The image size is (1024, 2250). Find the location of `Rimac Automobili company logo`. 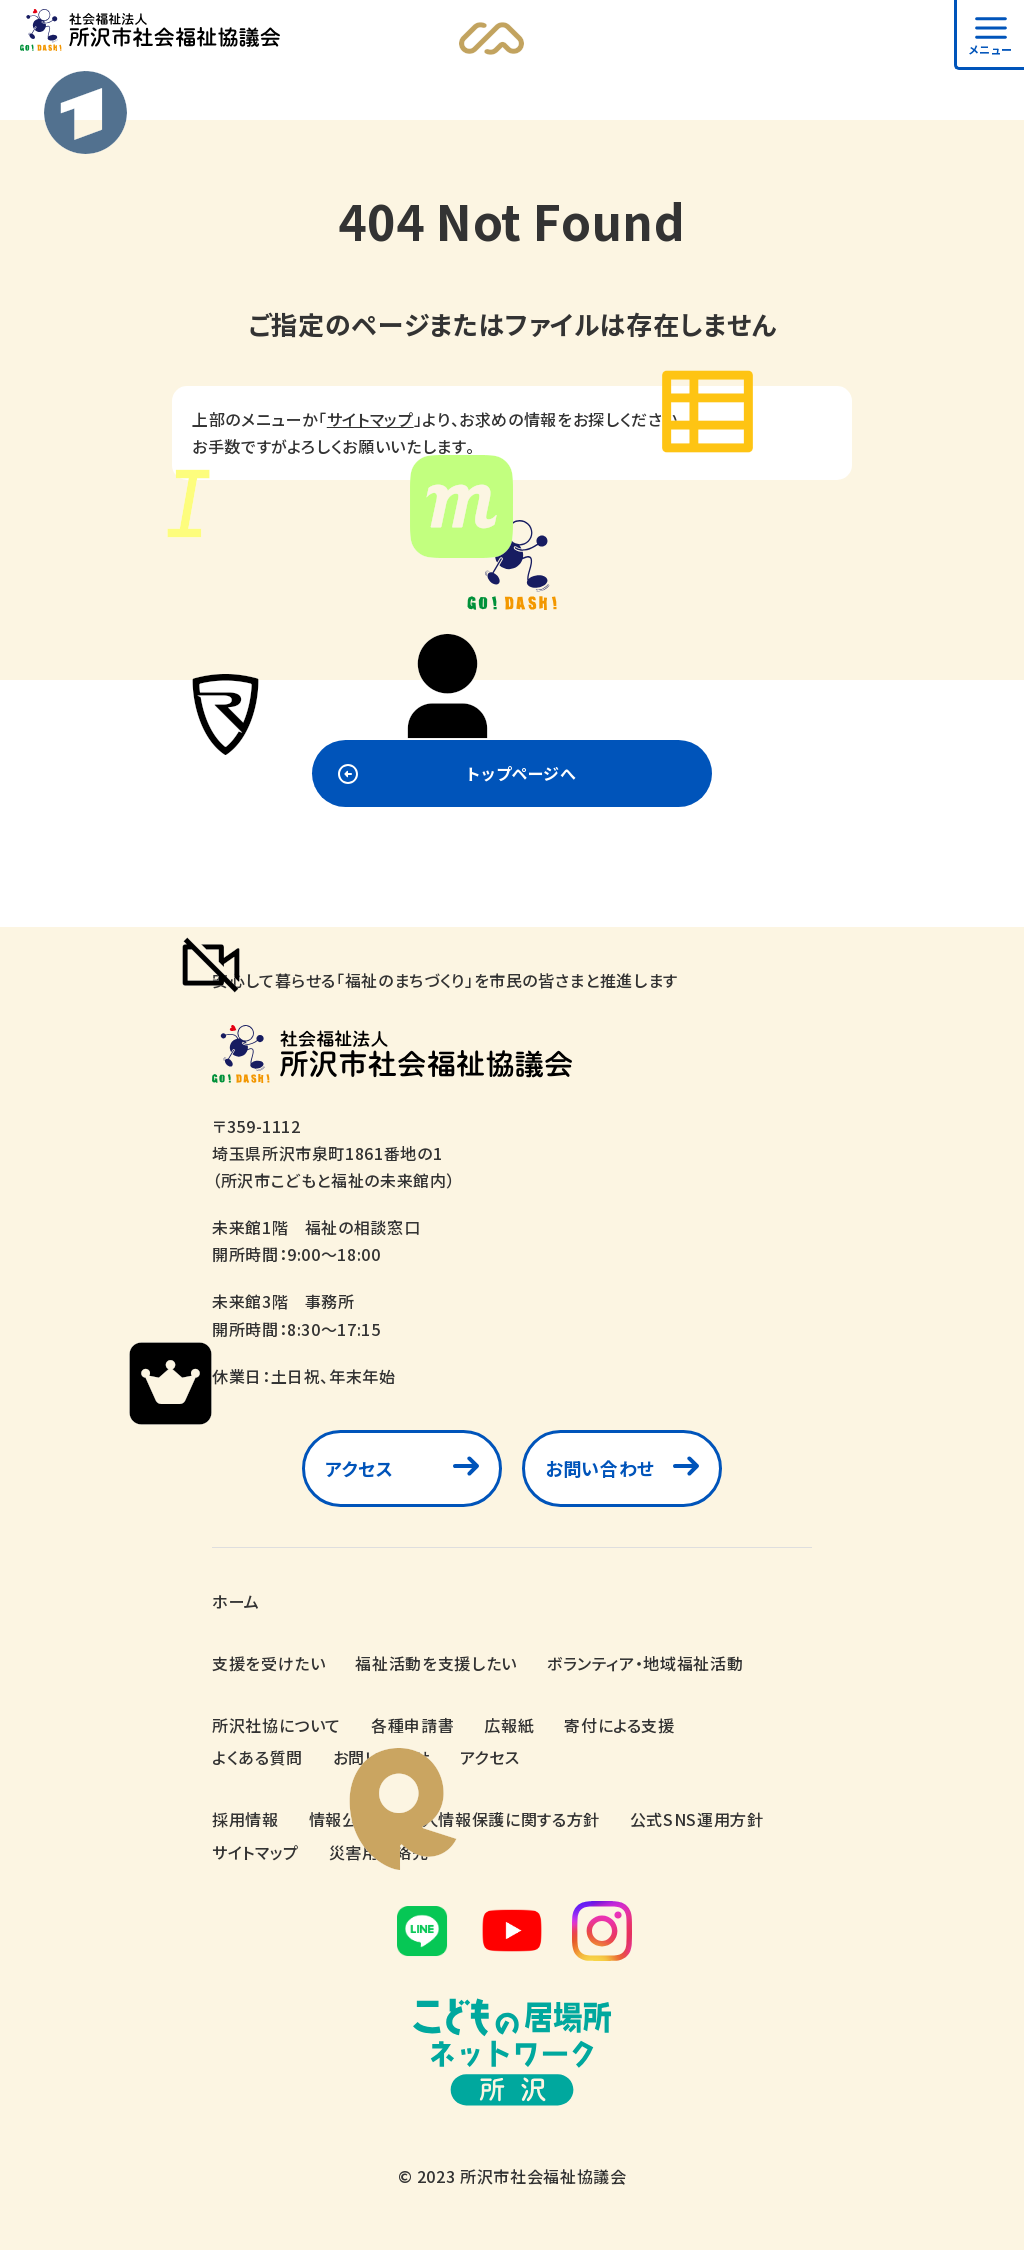

Rimac Automobili company logo is located at coordinates (225, 714).